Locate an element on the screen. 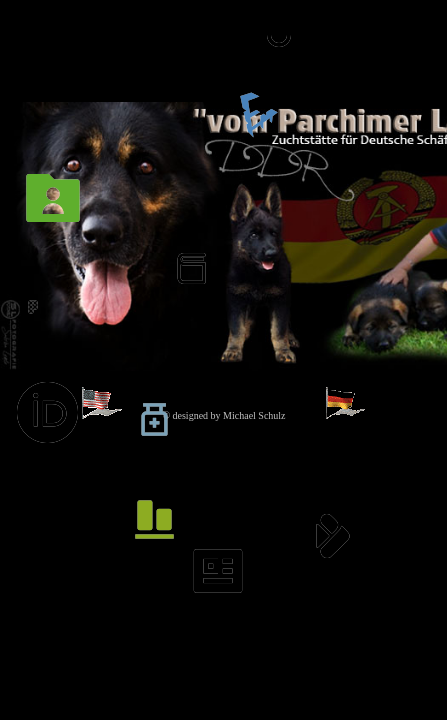  align items to the bottom edge is located at coordinates (154, 519).